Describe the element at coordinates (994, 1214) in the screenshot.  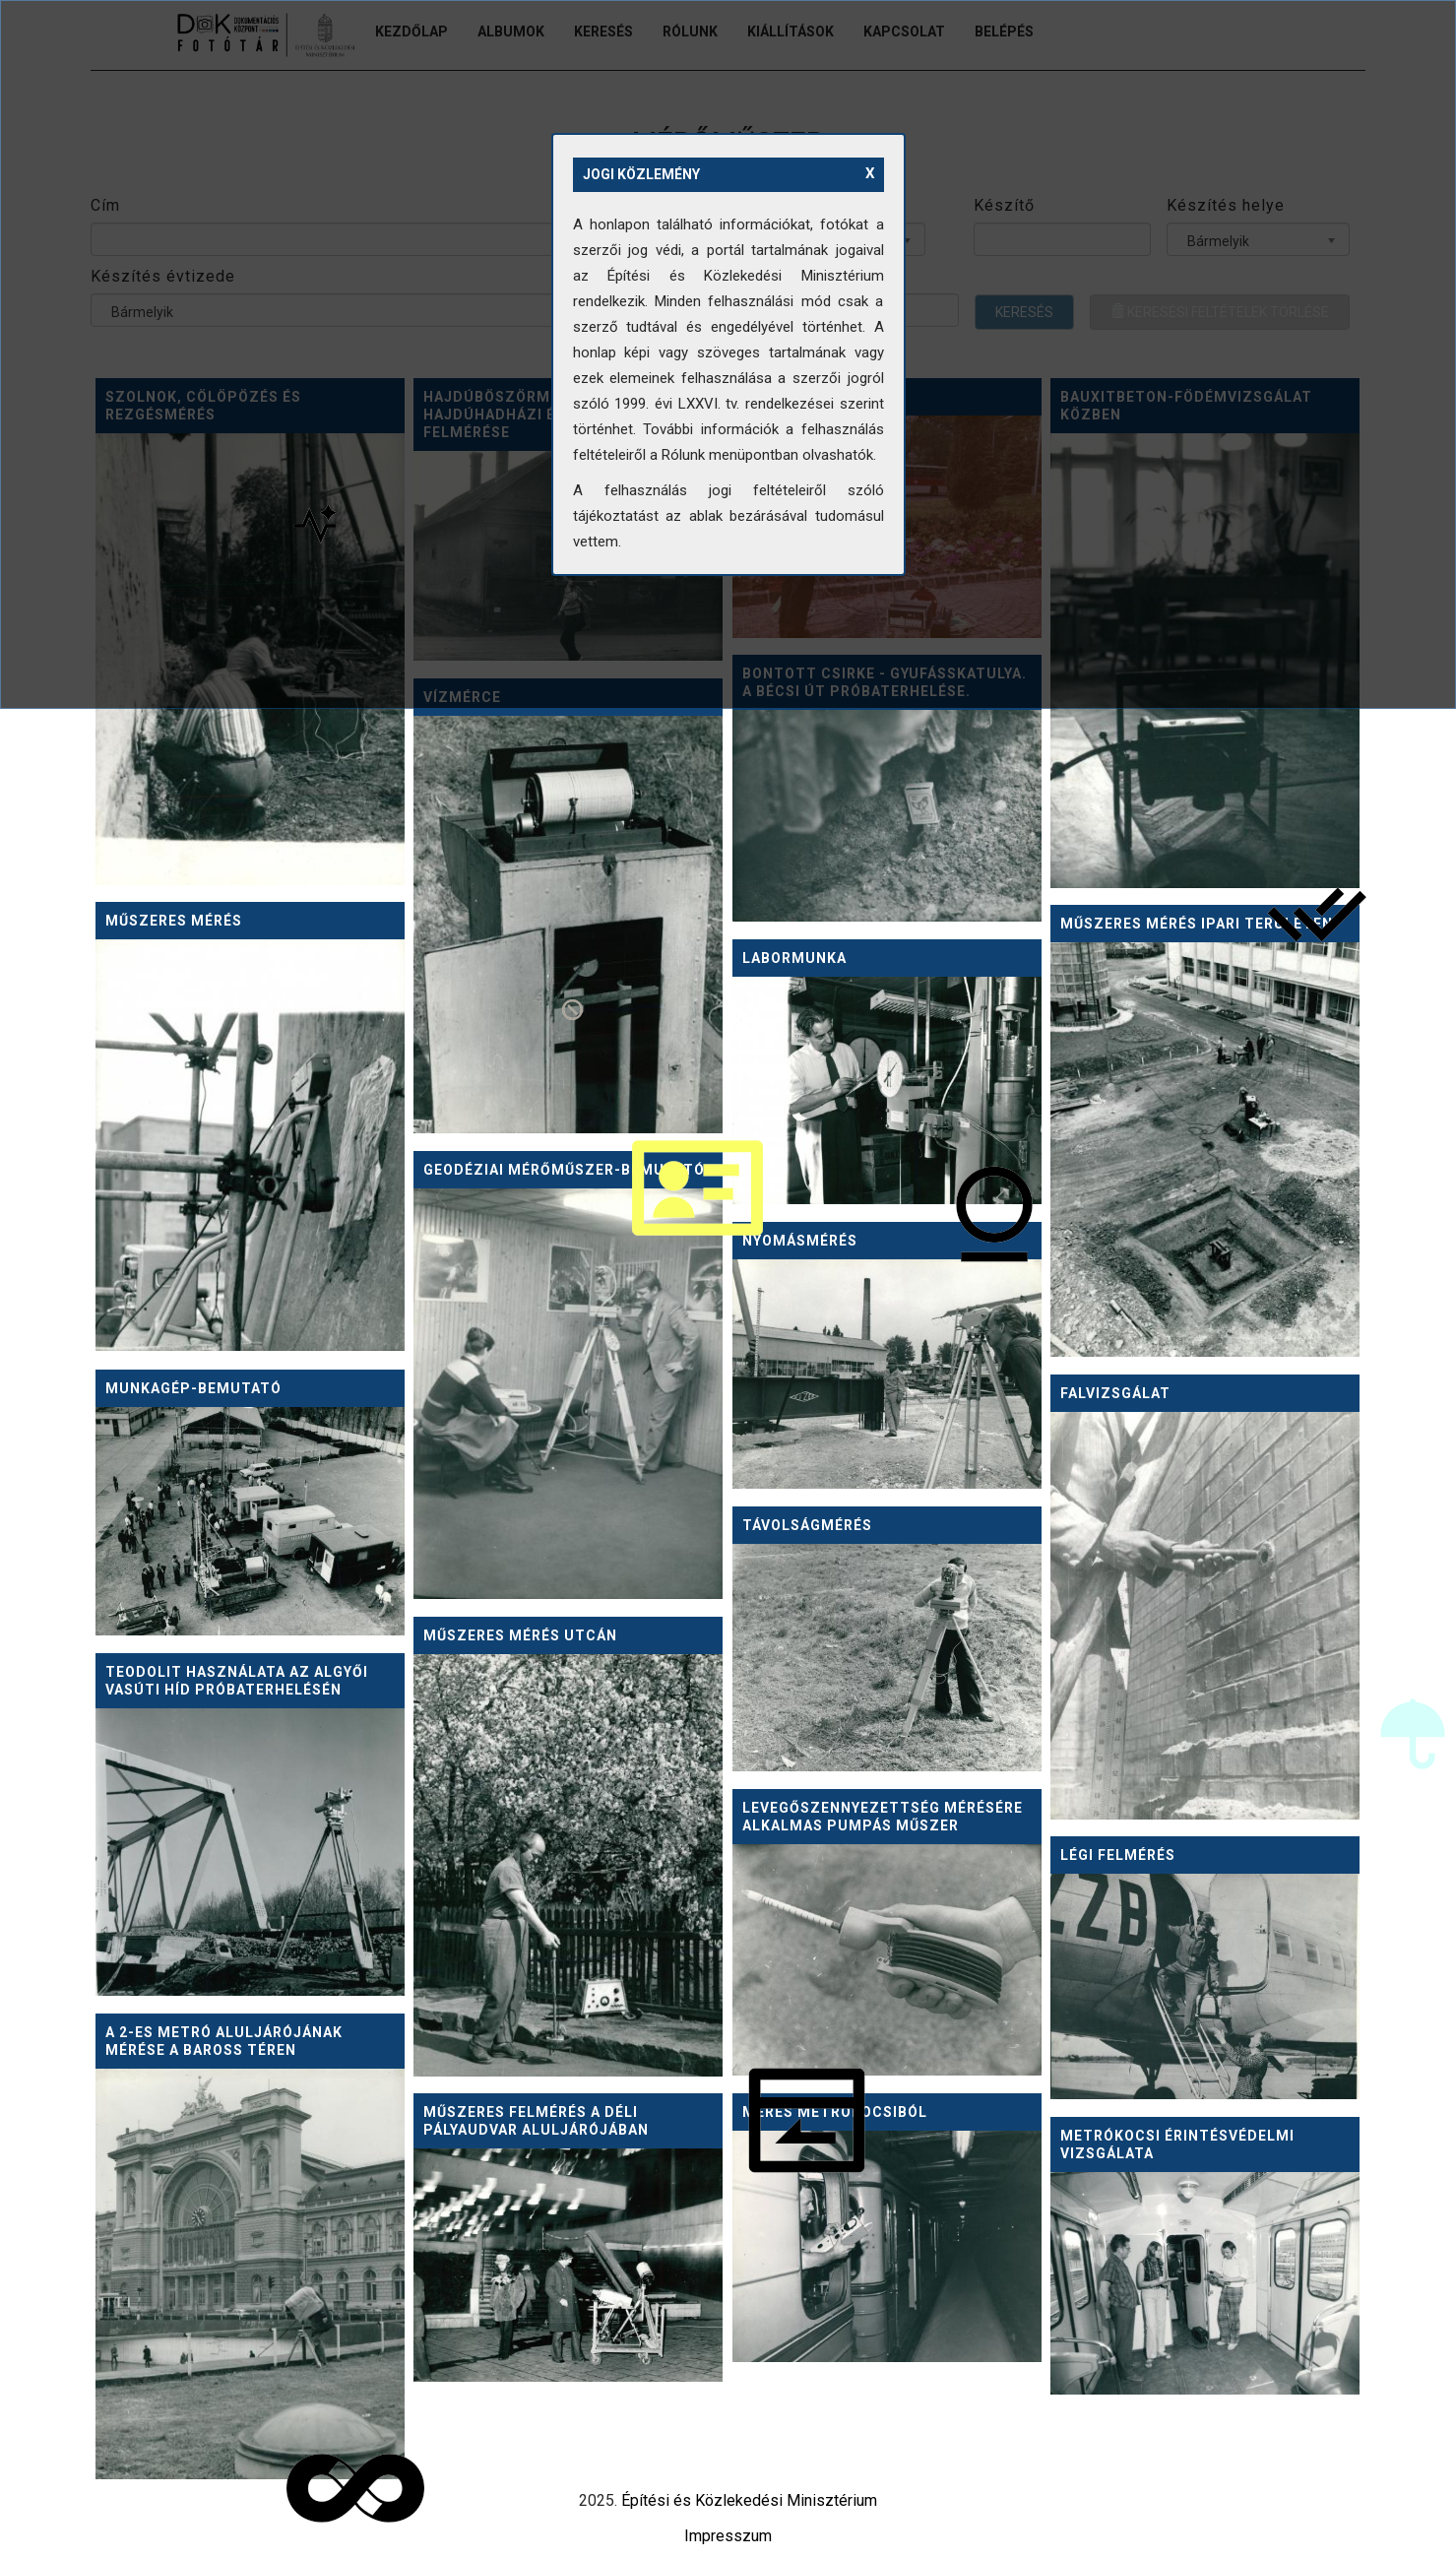
I see `view user profile` at that location.